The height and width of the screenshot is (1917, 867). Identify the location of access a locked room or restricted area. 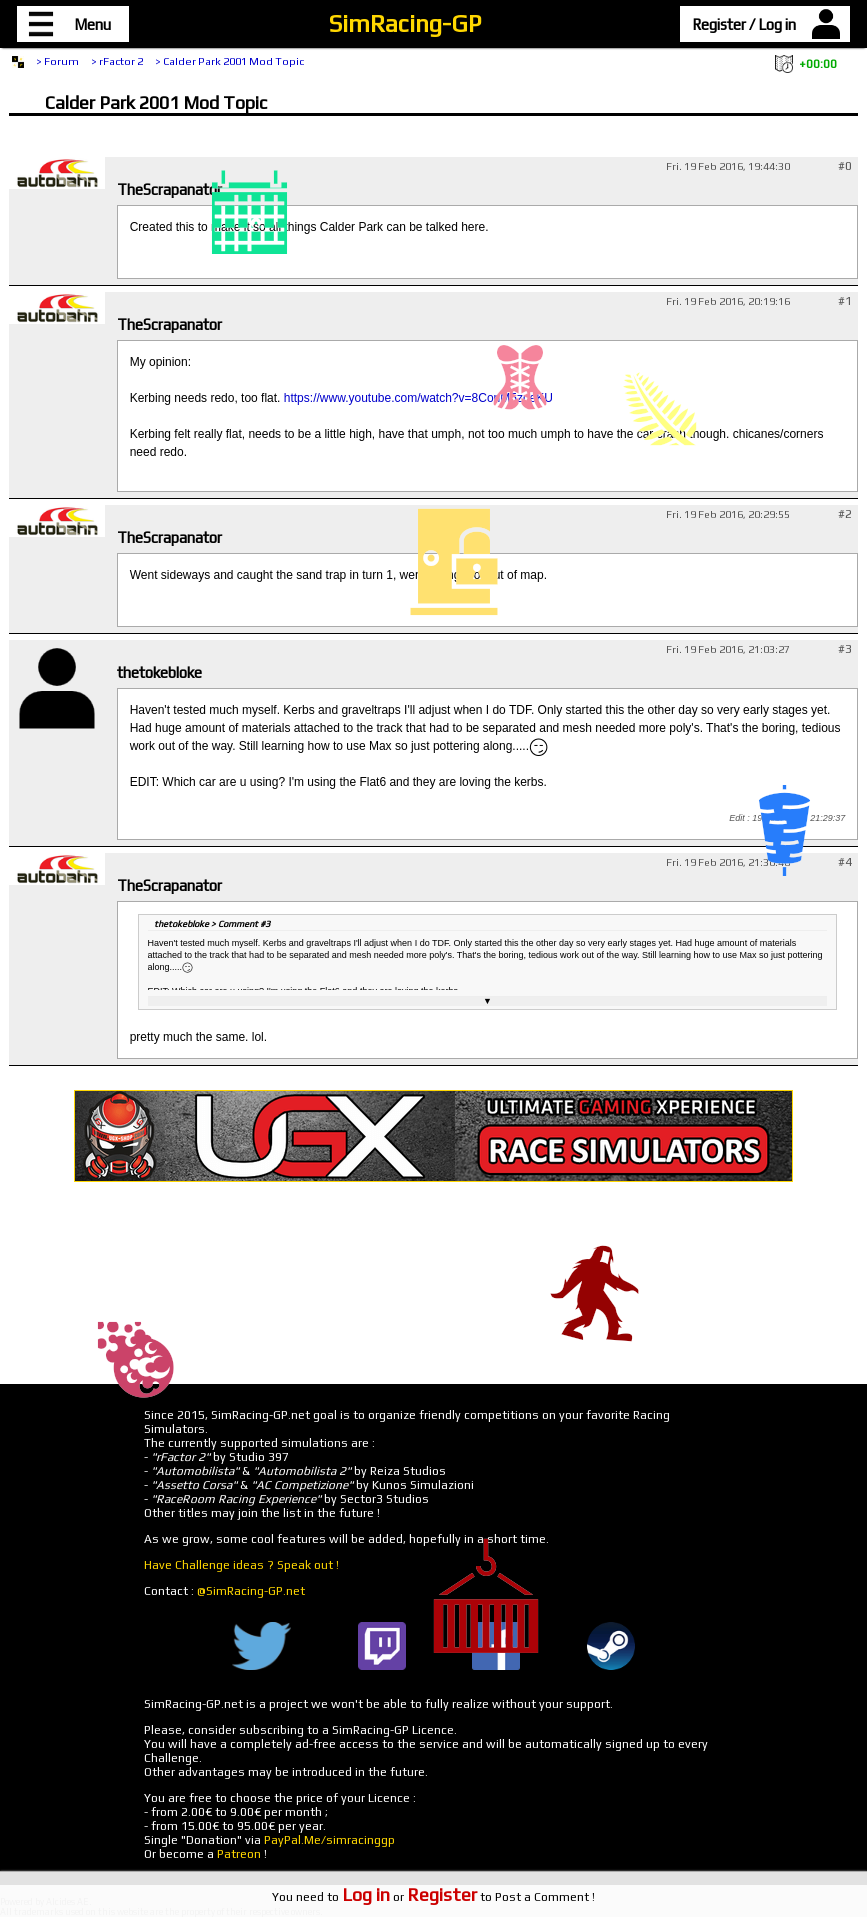
(454, 560).